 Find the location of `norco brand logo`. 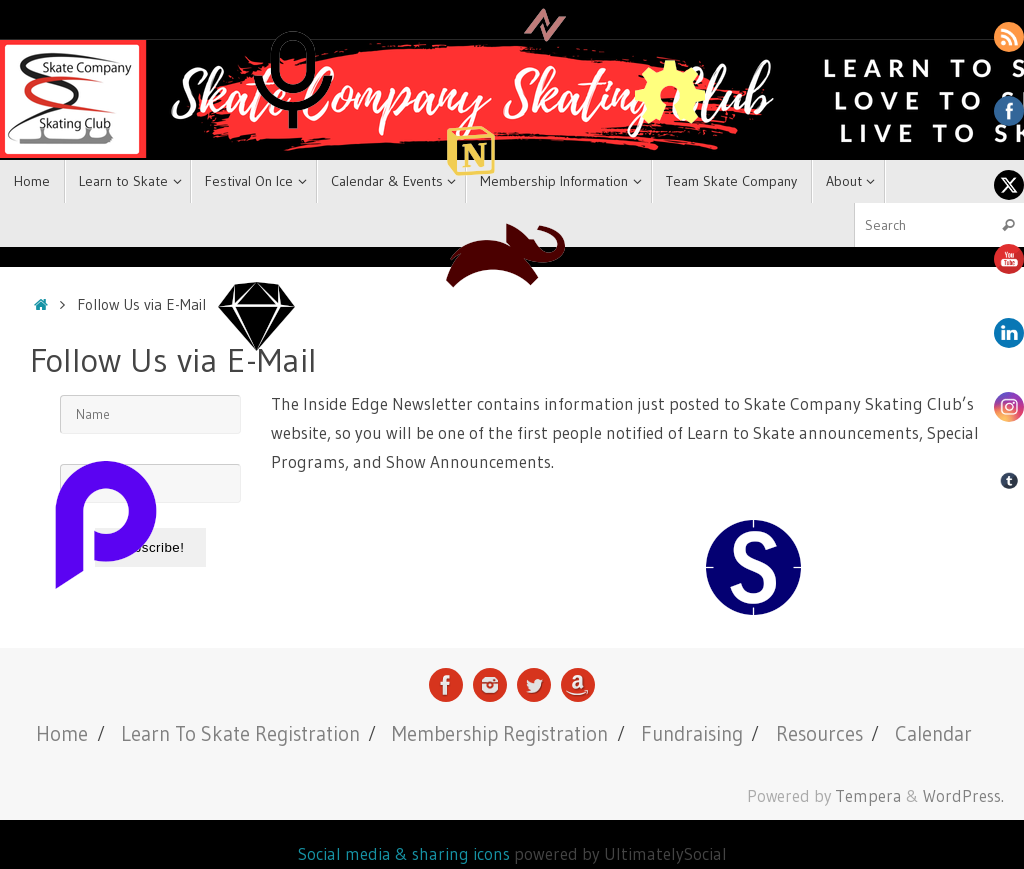

norco brand logo is located at coordinates (545, 25).